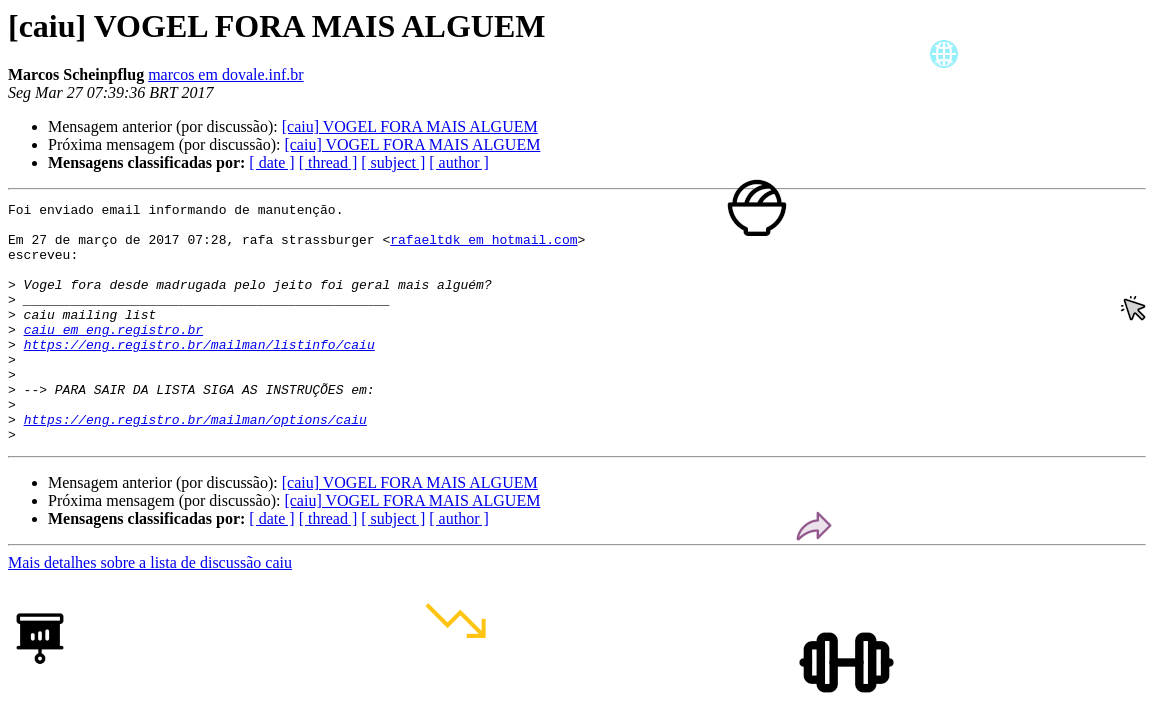 The height and width of the screenshot is (720, 1154). Describe the element at coordinates (1134, 309) in the screenshot. I see `click or tap to interact` at that location.